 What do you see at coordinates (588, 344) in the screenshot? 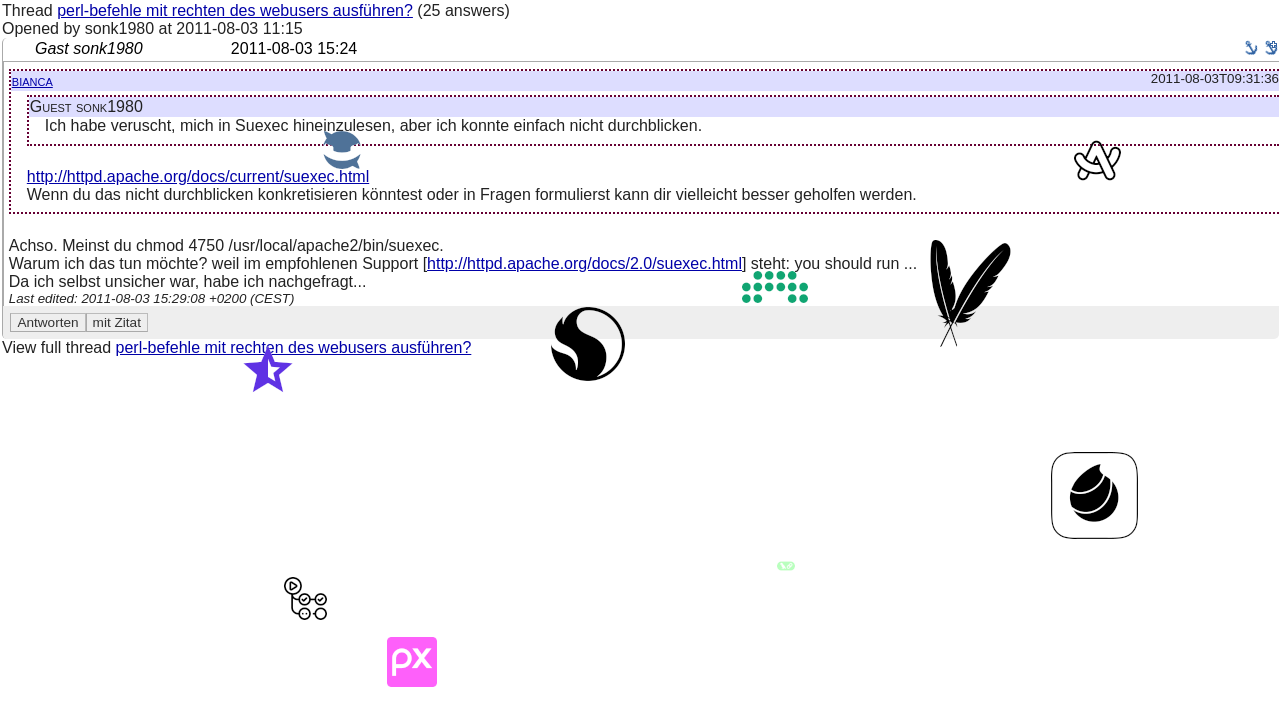
I see `Qualcomm Snapdragon brand logo` at bounding box center [588, 344].